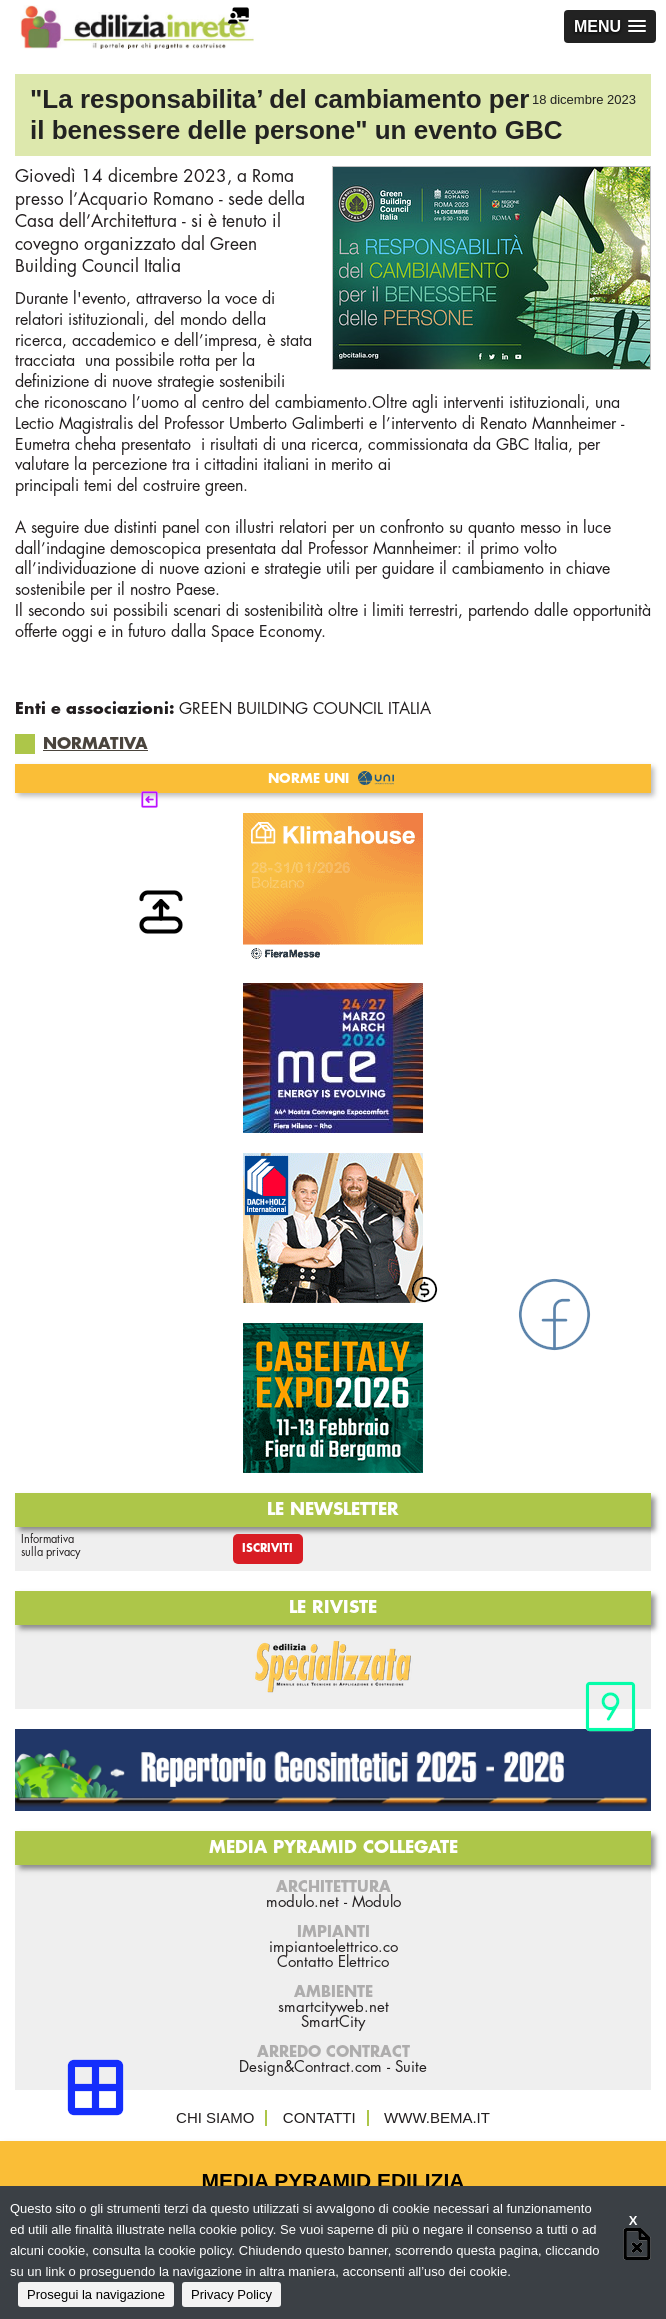 The height and width of the screenshot is (2319, 666). I want to click on delete or remove a file, so click(637, 2244).